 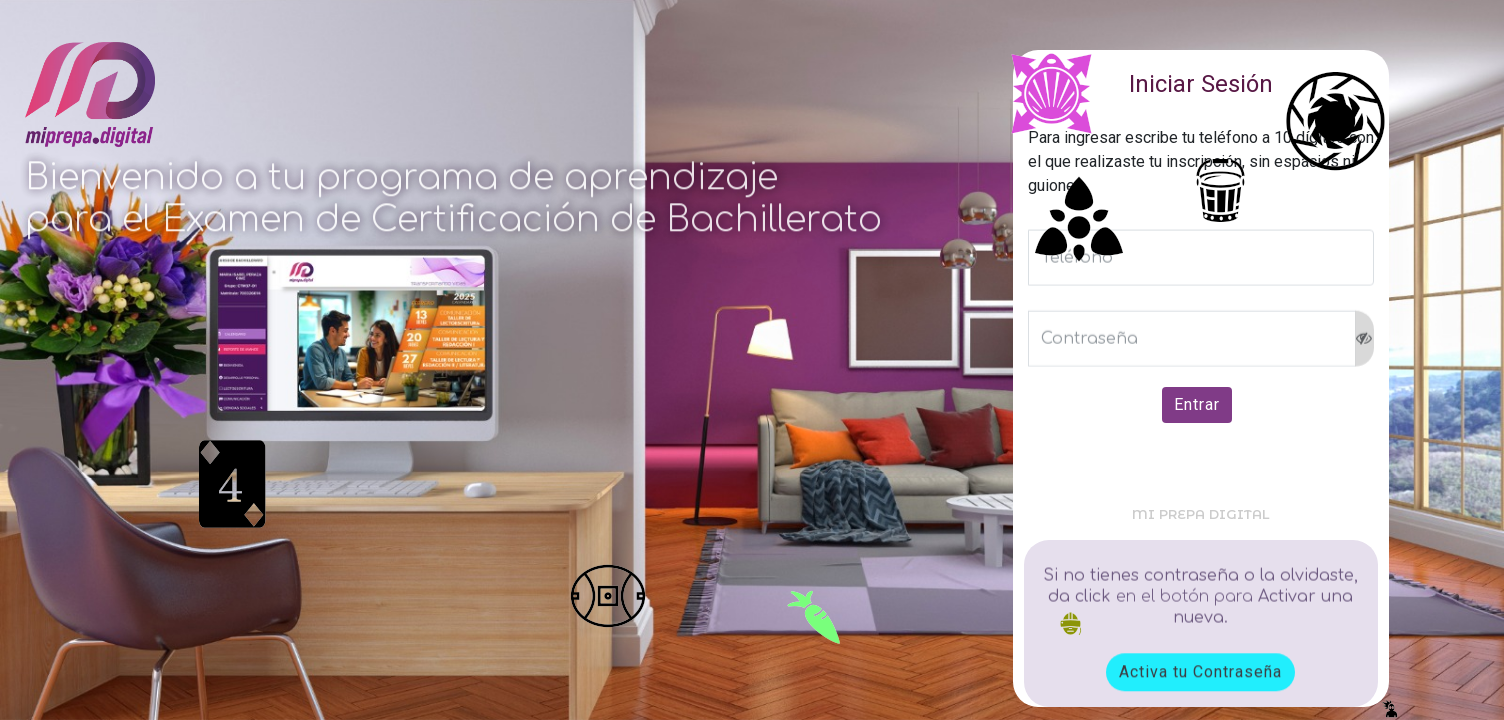 What do you see at coordinates (1070, 623) in the screenshot?
I see `access virtual reality settings or mode` at bounding box center [1070, 623].